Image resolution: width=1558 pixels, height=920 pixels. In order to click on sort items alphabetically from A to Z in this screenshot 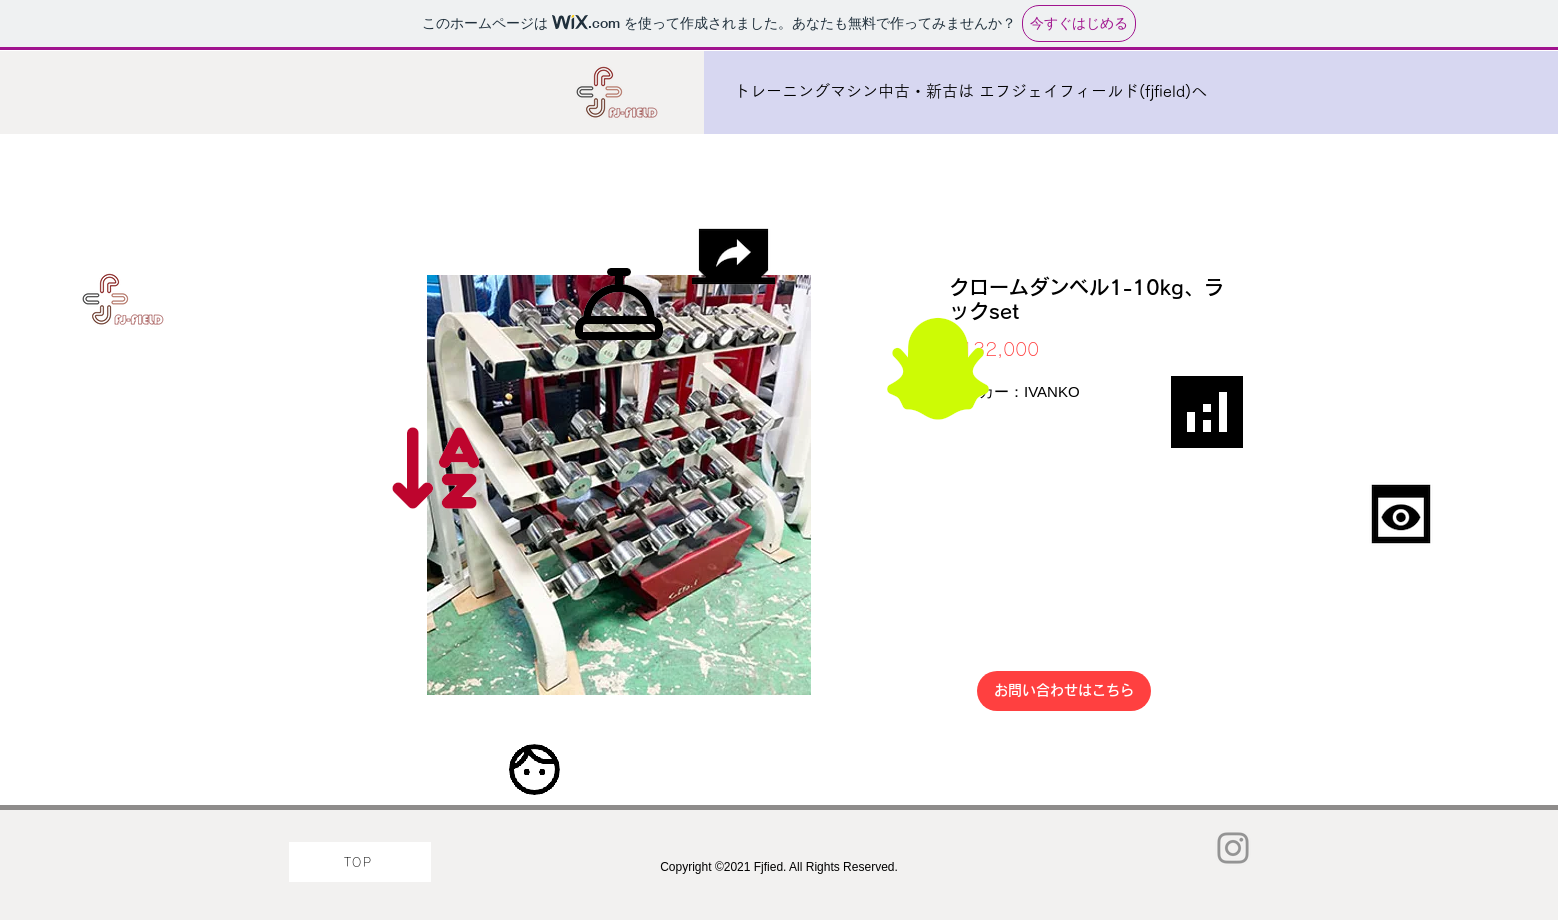, I will do `click(436, 468)`.